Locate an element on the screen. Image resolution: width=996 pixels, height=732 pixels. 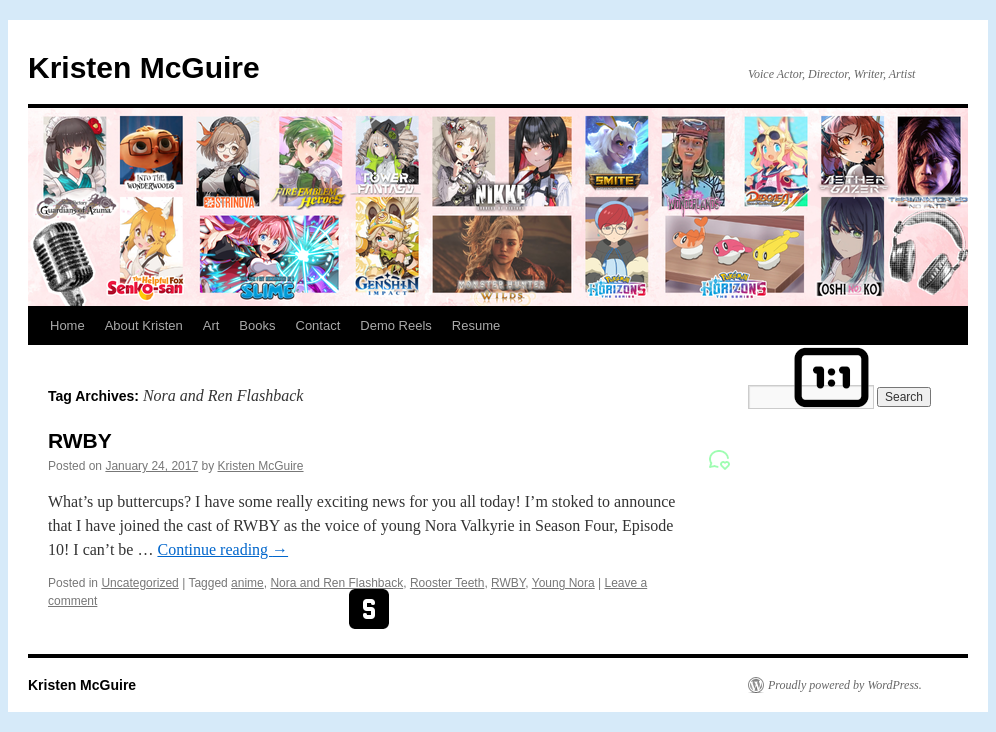
view liked or favorited messages is located at coordinates (719, 459).